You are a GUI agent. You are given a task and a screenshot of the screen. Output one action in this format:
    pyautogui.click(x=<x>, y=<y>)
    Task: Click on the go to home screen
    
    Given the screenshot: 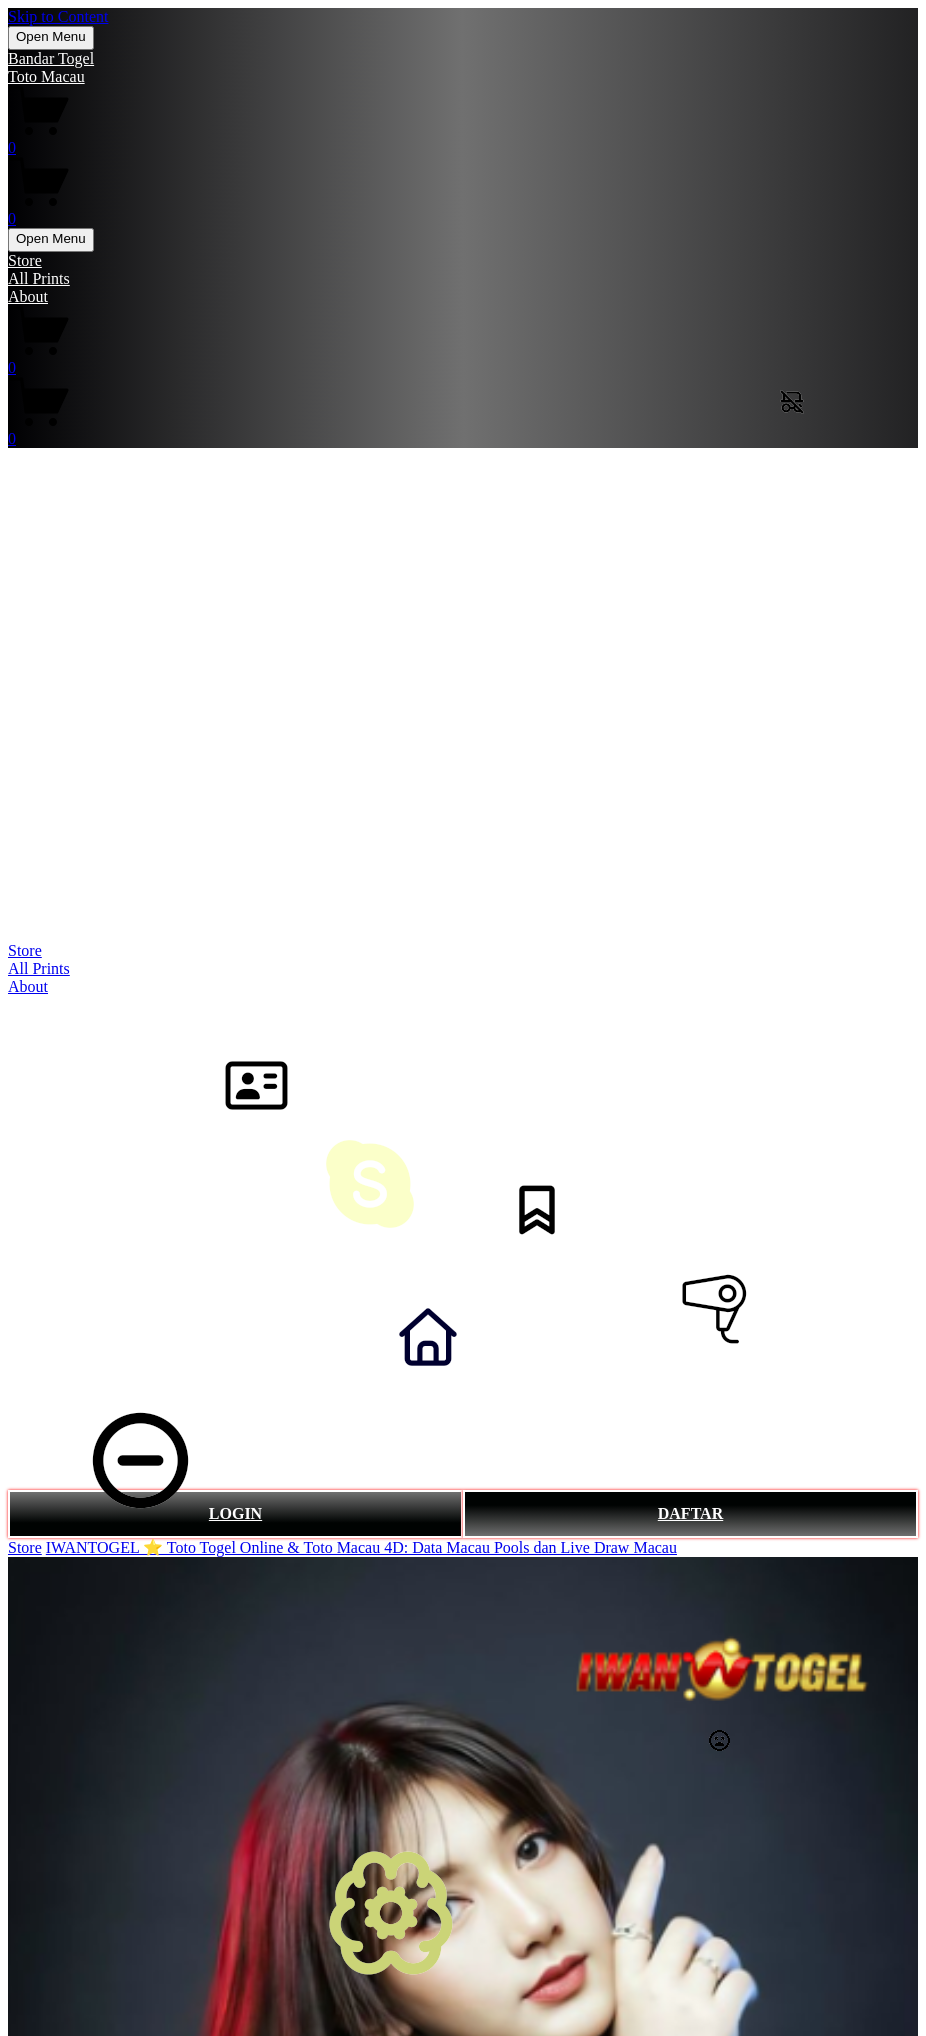 What is the action you would take?
    pyautogui.click(x=428, y=1337)
    